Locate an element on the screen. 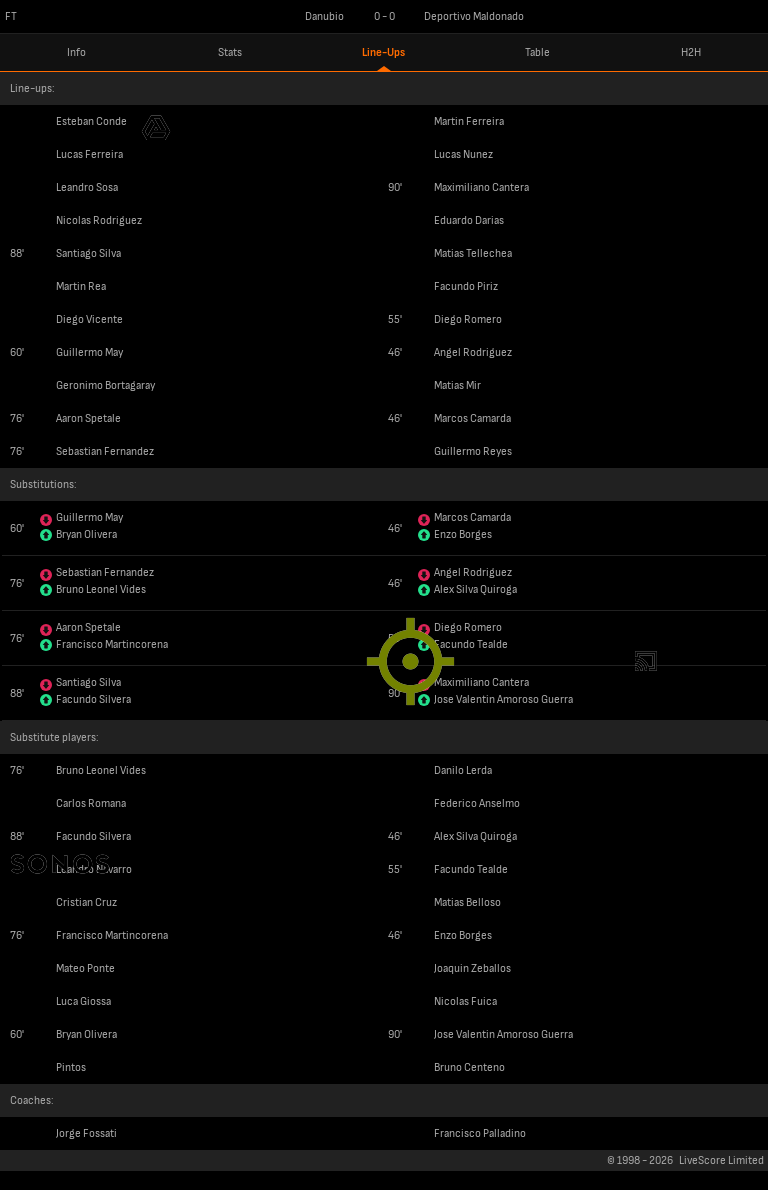 The width and height of the screenshot is (768, 1190). focus on a specific area or element is located at coordinates (410, 661).